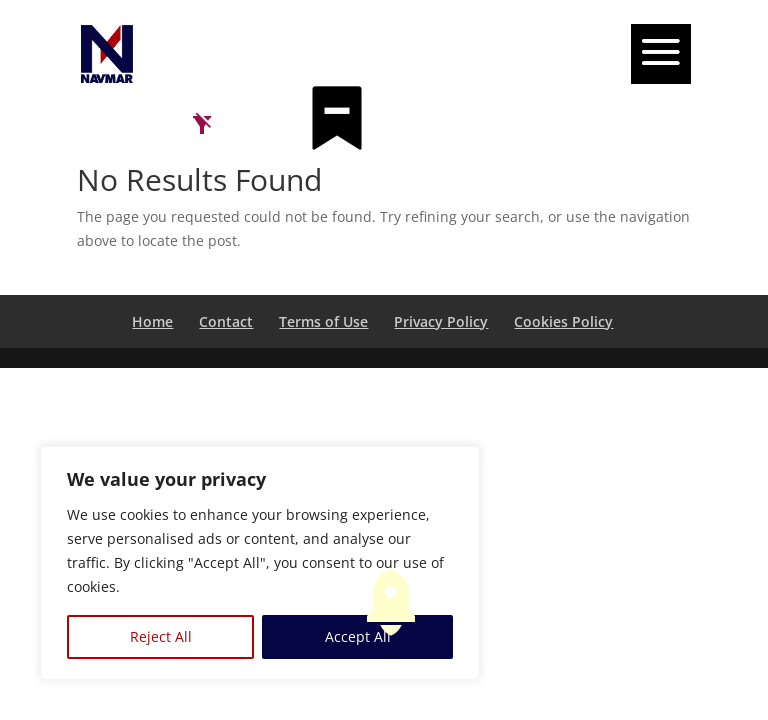 The height and width of the screenshot is (720, 768). Describe the element at coordinates (337, 117) in the screenshot. I see `remove from saved bookmarks` at that location.